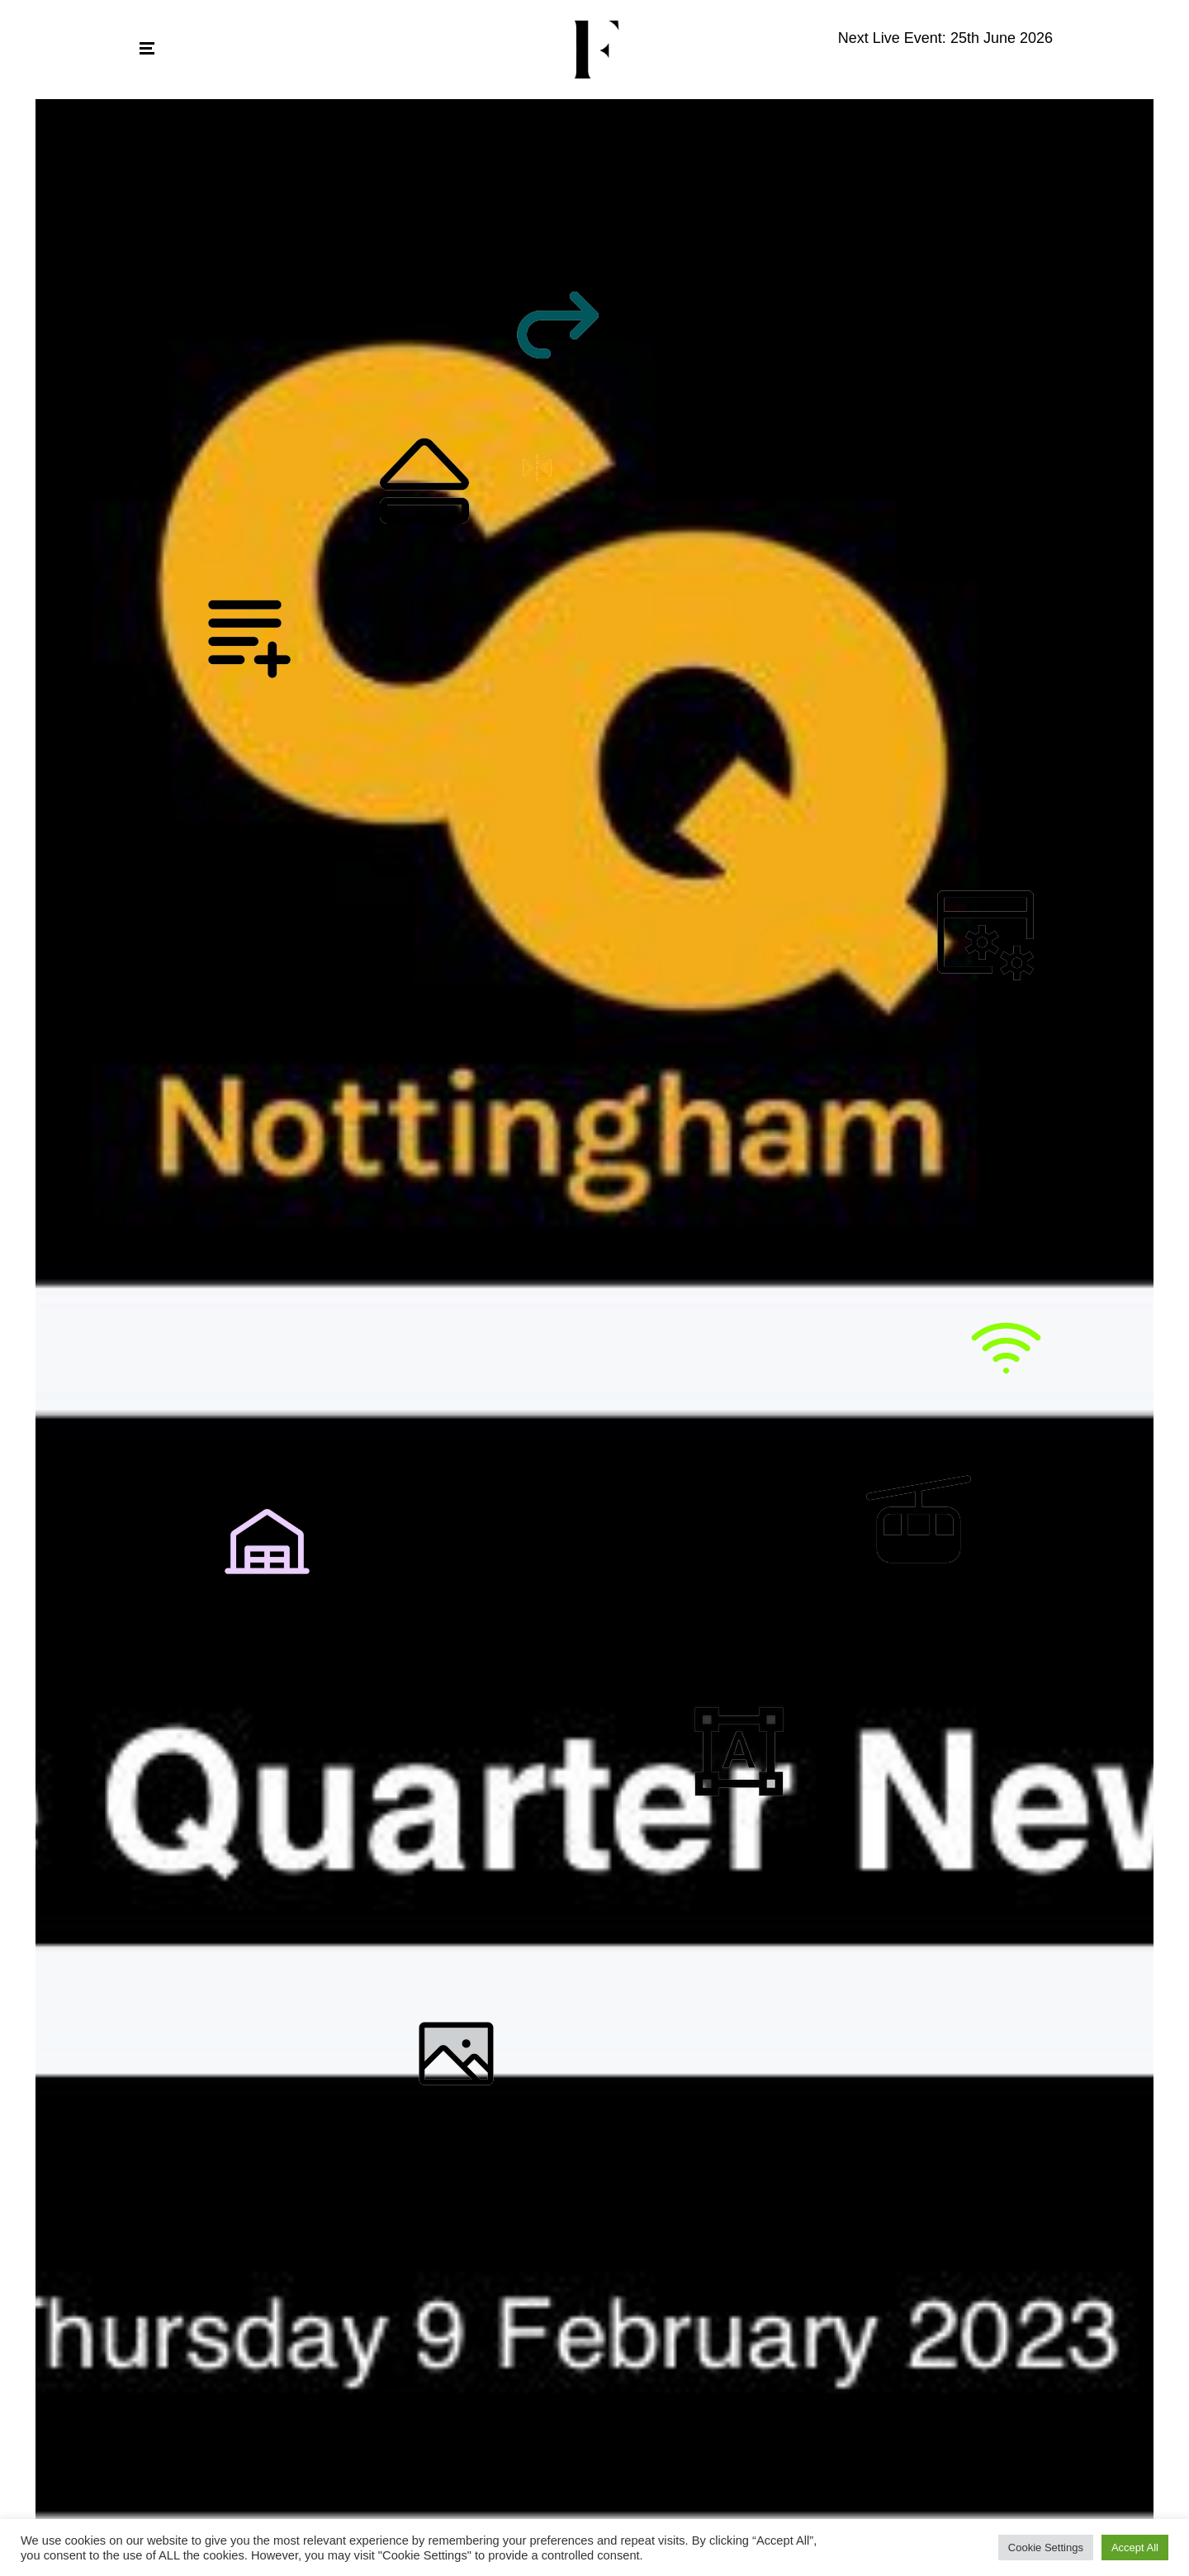 The width and height of the screenshot is (1189, 2576). What do you see at coordinates (985, 932) in the screenshot?
I see `view server processes and configurations` at bounding box center [985, 932].